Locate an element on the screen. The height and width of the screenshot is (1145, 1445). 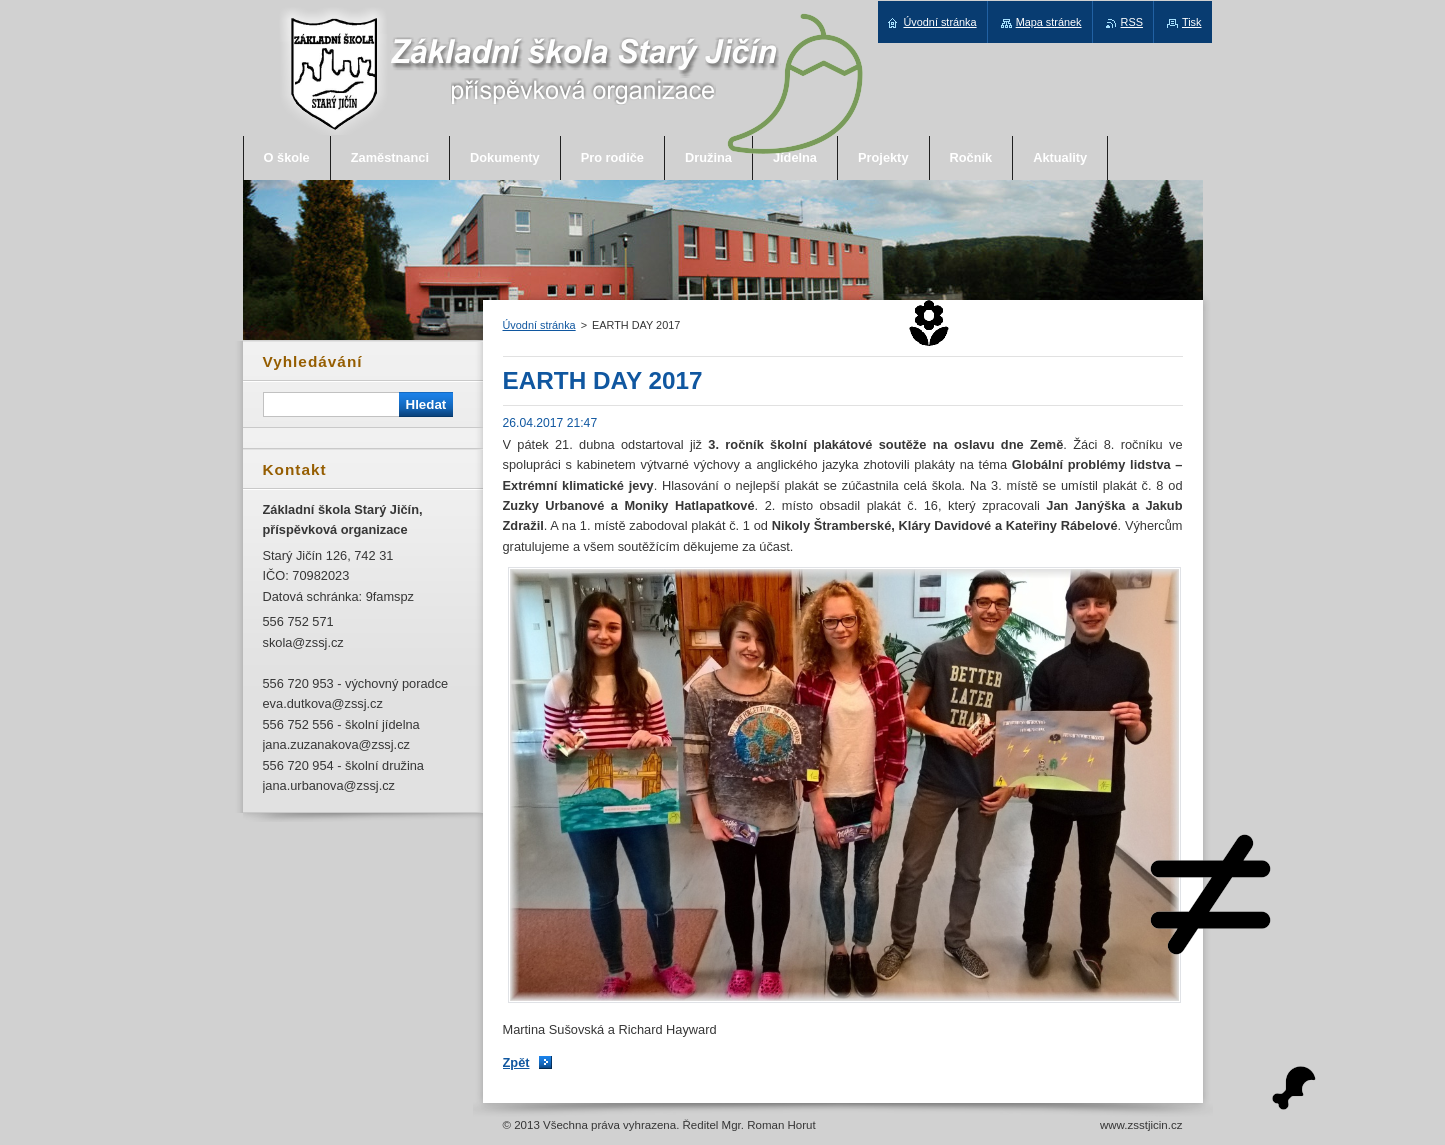
indicates values are not equal or mismatched is located at coordinates (1210, 894).